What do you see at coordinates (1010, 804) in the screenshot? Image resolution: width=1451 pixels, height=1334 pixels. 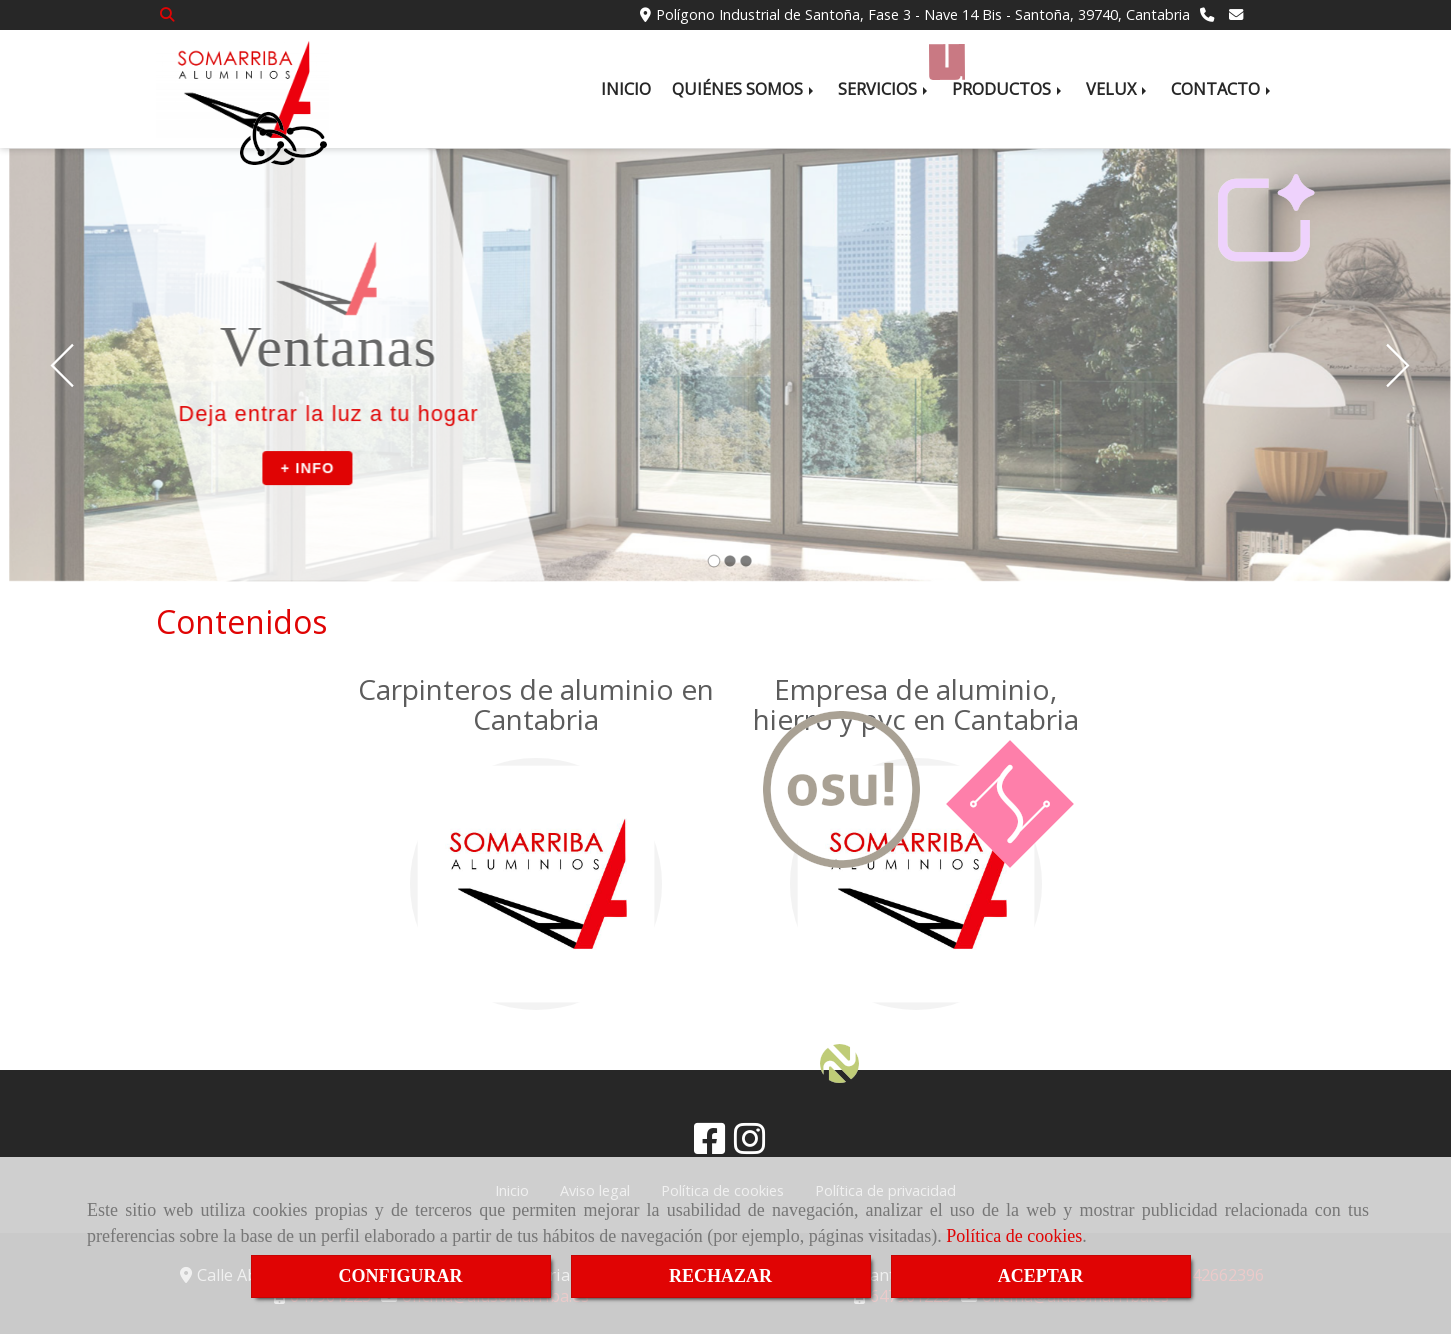 I see `svg.js library logo` at bounding box center [1010, 804].